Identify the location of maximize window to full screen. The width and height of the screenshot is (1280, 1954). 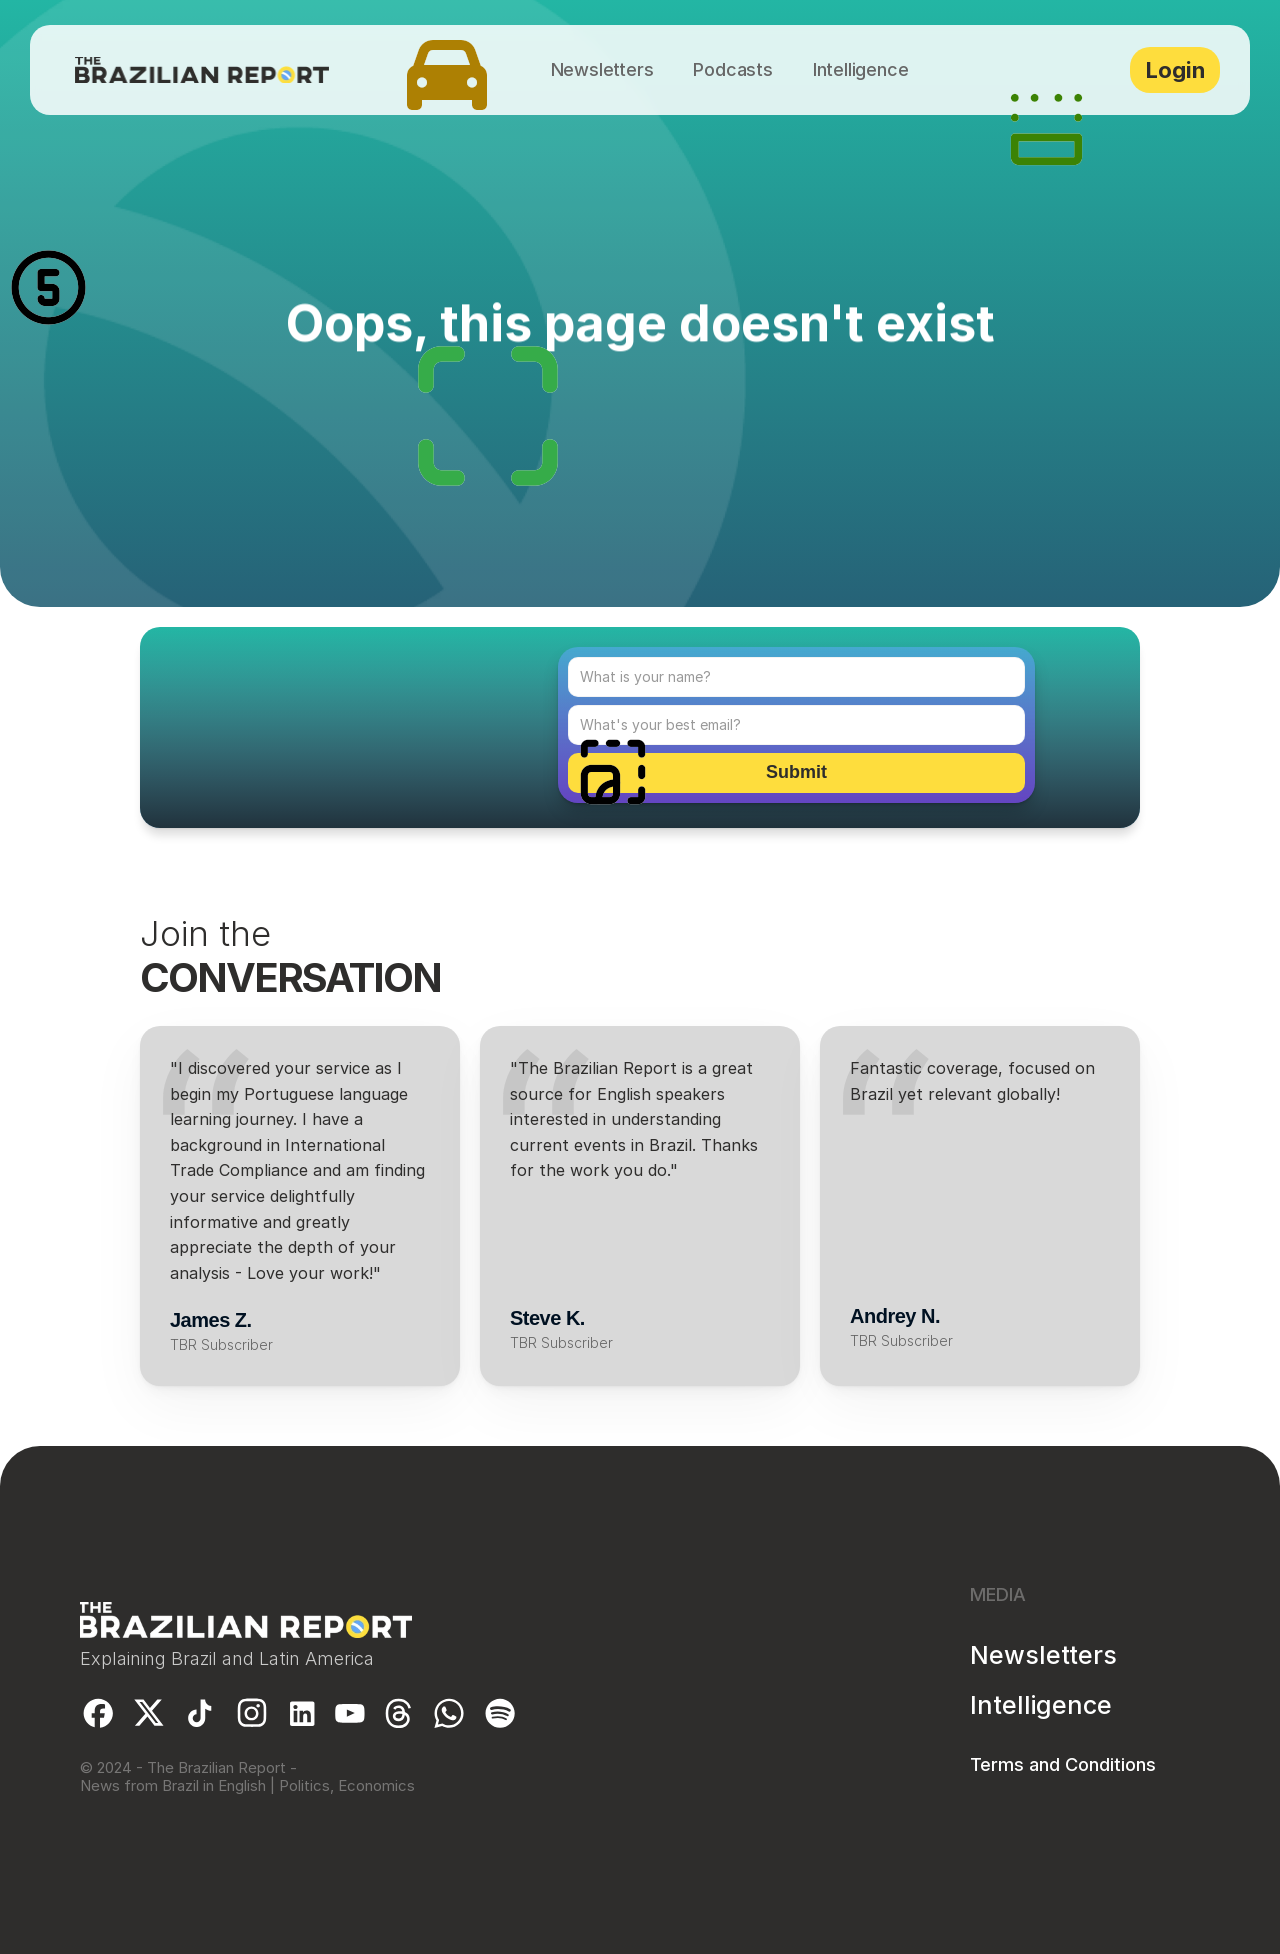
(488, 416).